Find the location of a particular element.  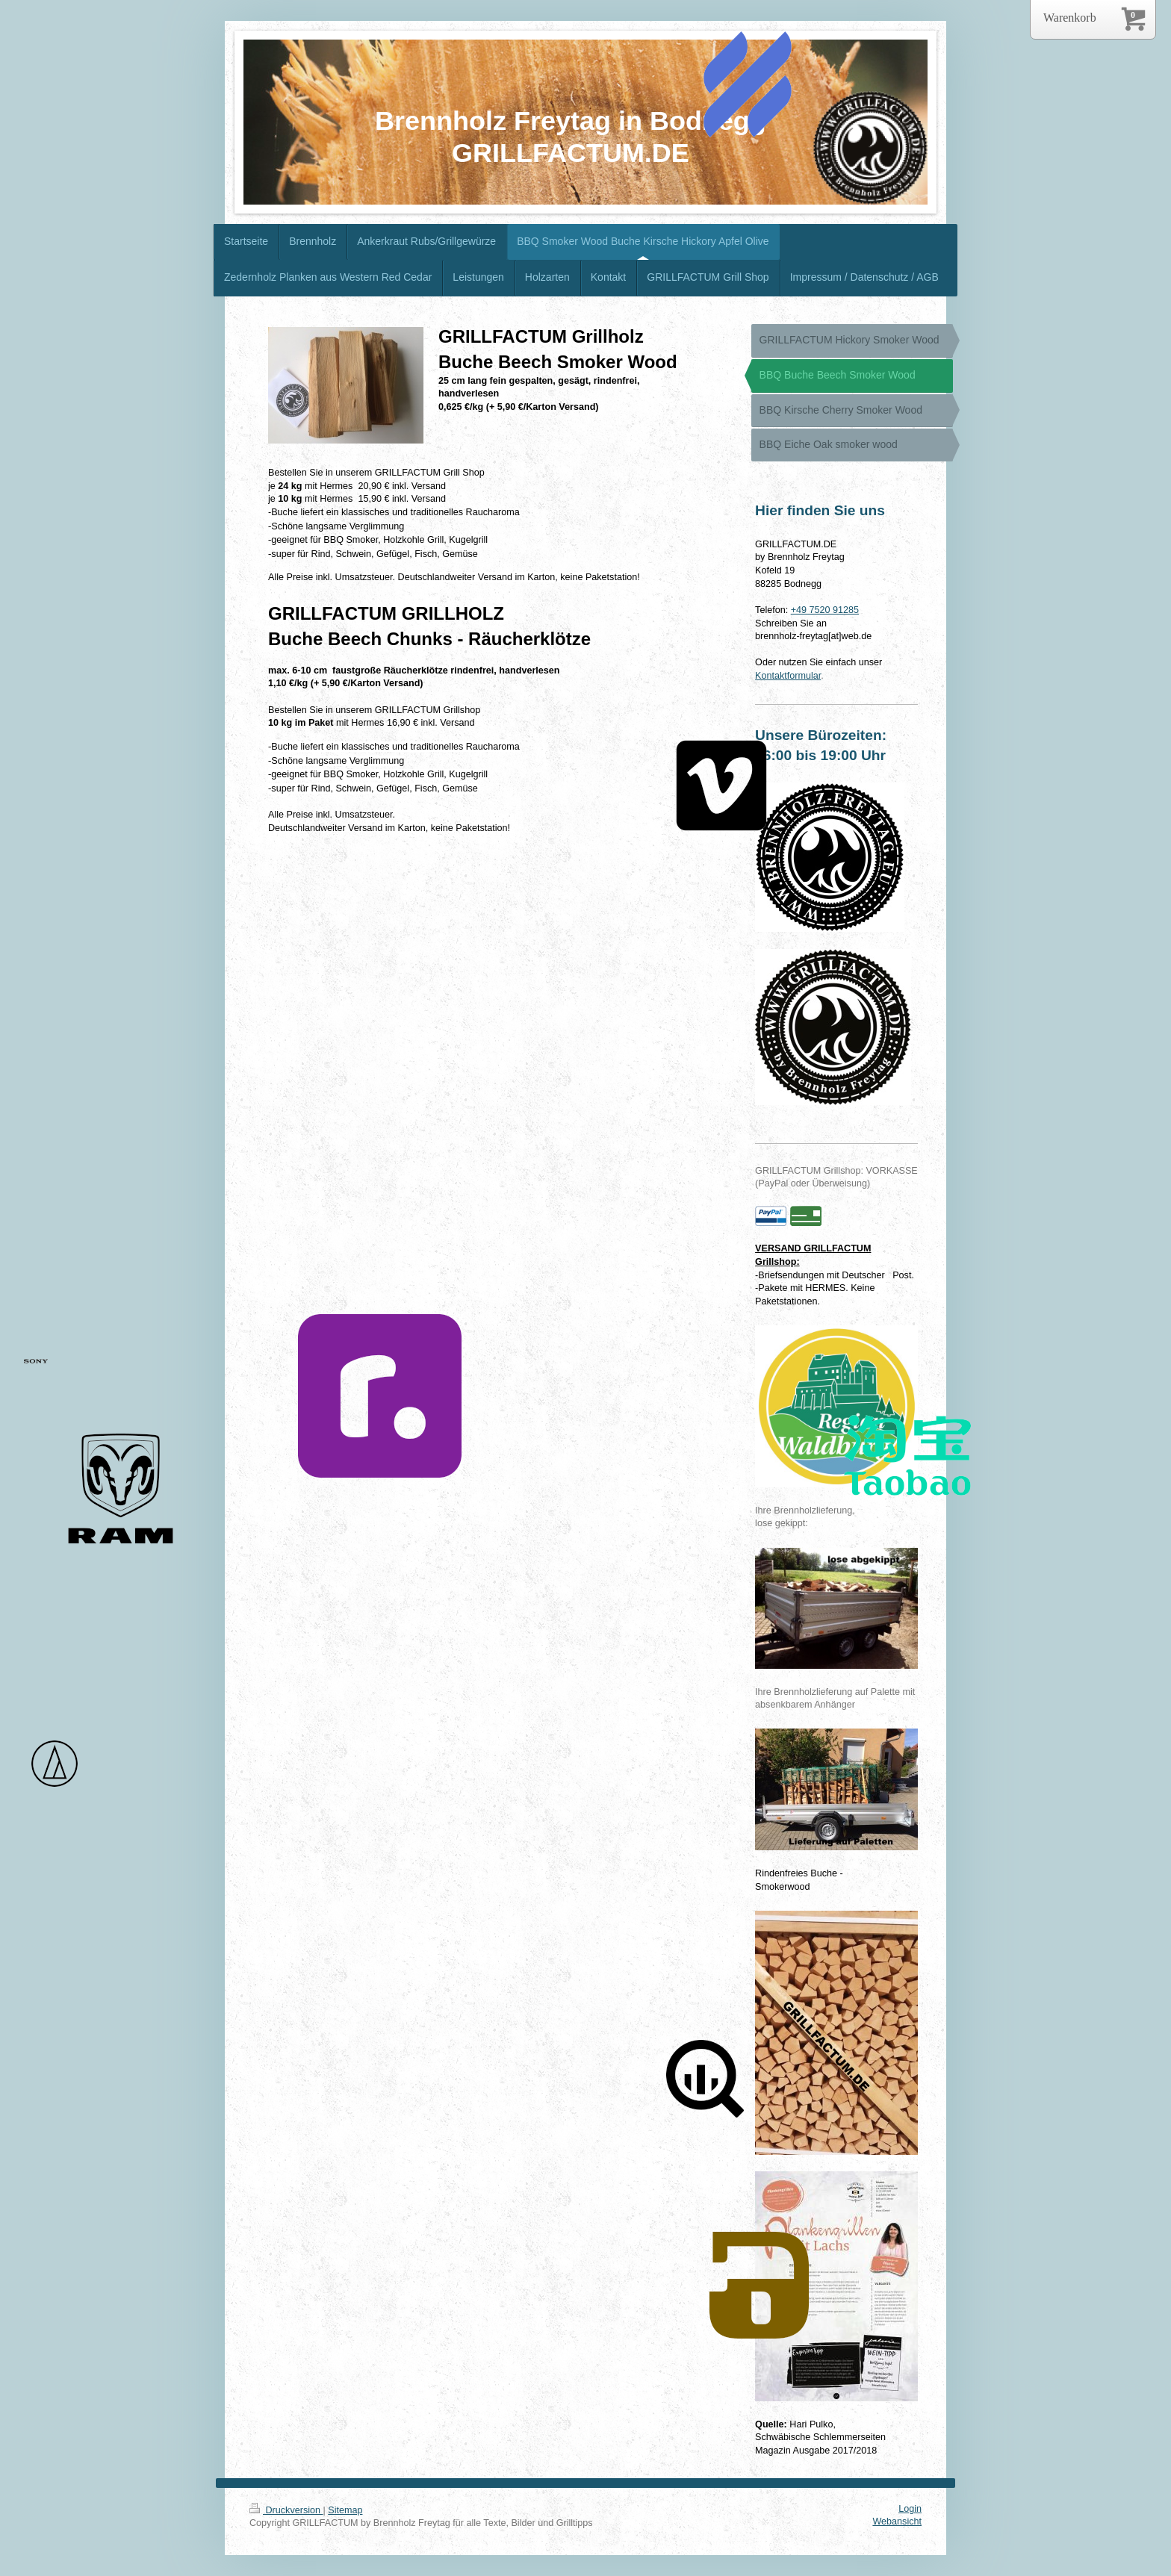

open roadmap.sh website or app is located at coordinates (379, 1396).